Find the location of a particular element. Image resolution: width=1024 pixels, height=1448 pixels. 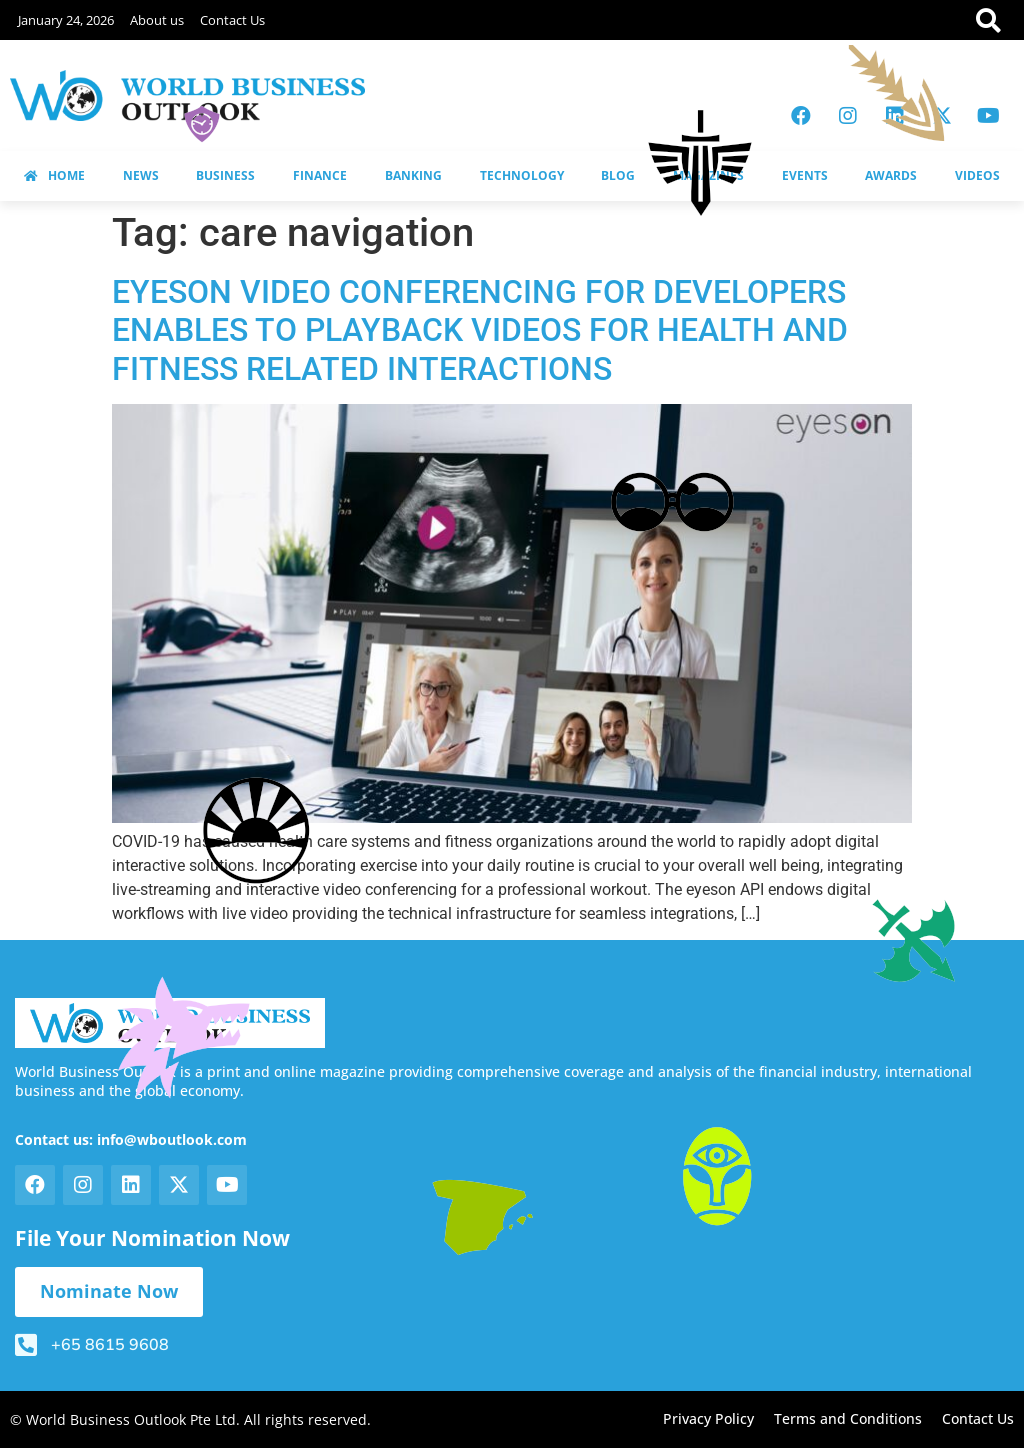

equip a bat-themed blade weapon is located at coordinates (914, 941).